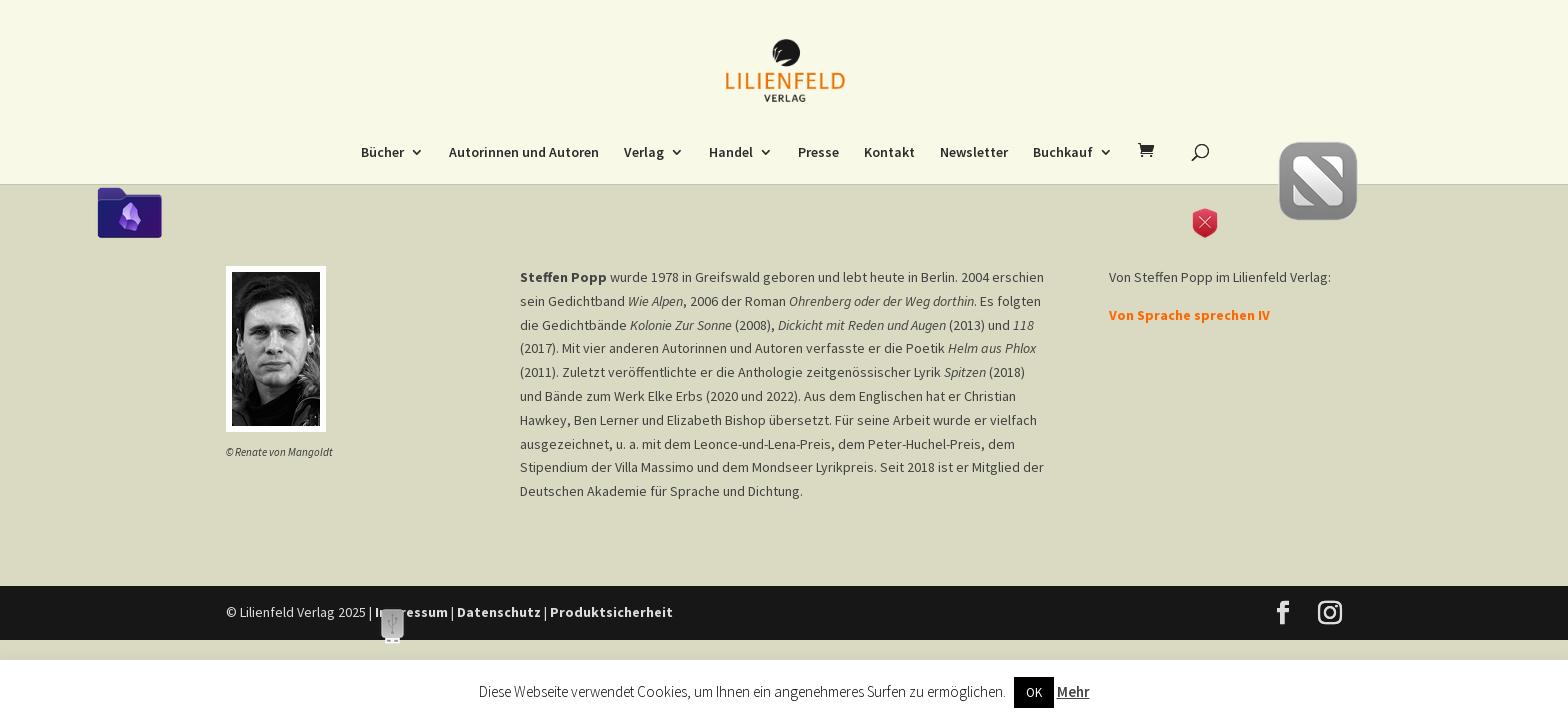 This screenshot has width=1568, height=720. I want to click on open the apple news app, so click(1318, 181).